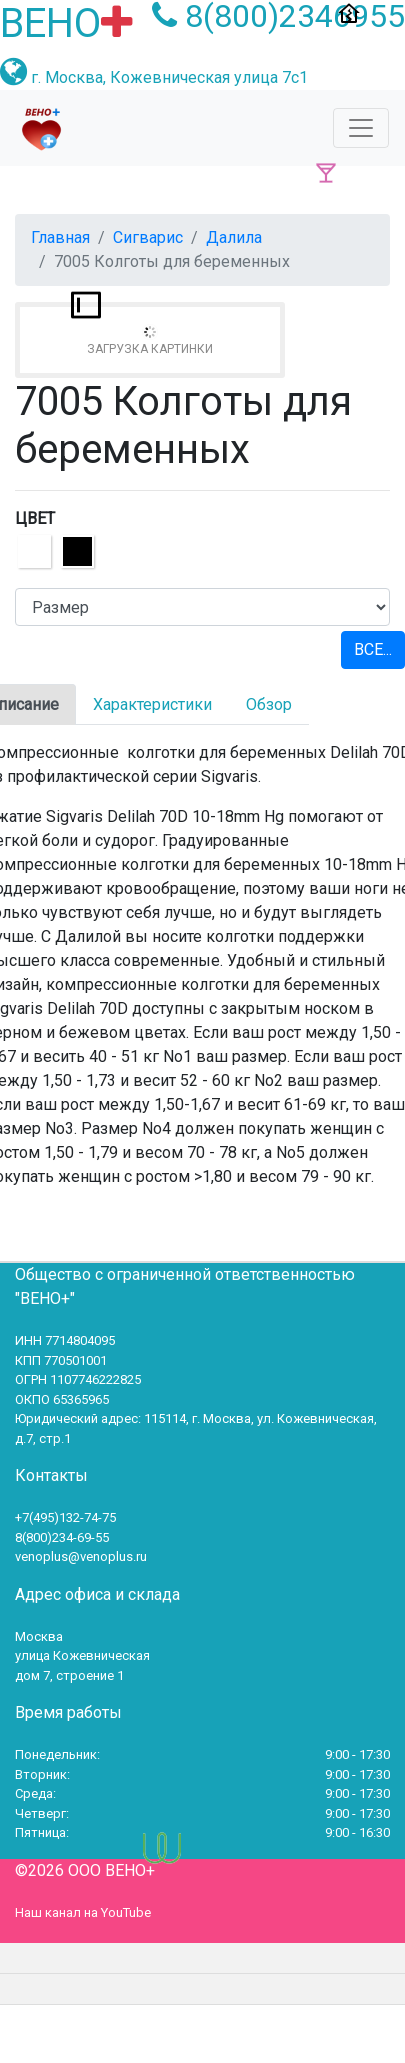 The height and width of the screenshot is (2063, 405). Describe the element at coordinates (86, 305) in the screenshot. I see `switch to left sidebar layout` at that location.